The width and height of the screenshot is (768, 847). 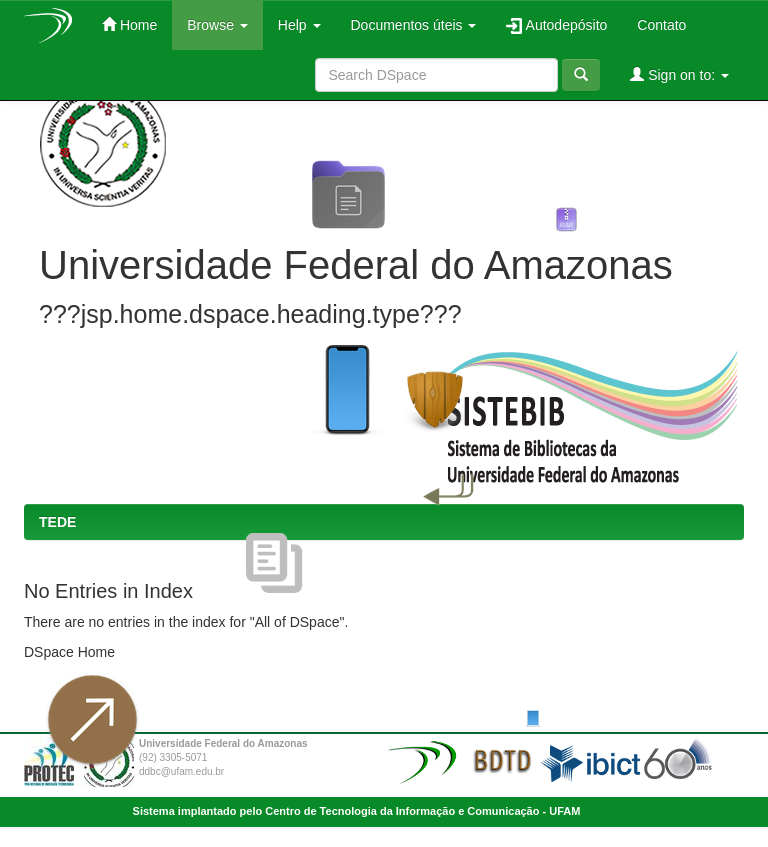 What do you see at coordinates (435, 399) in the screenshot?
I see `indicates low security status for a connection or system` at bounding box center [435, 399].